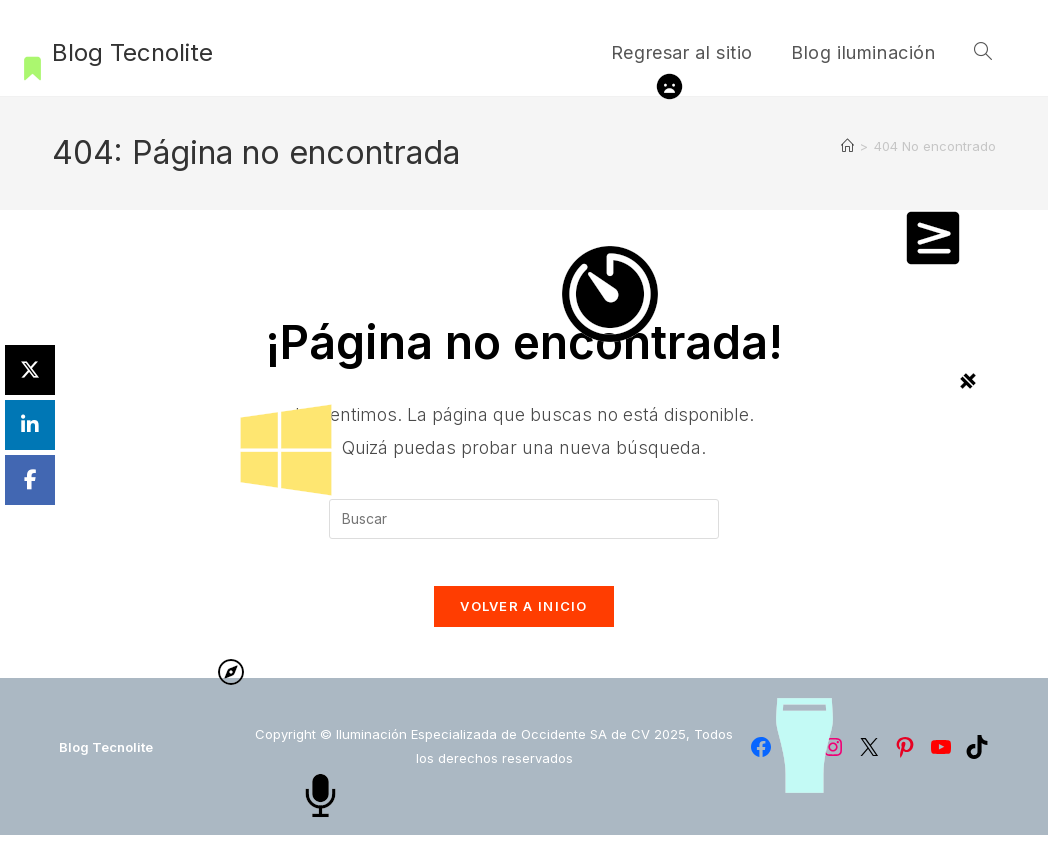  What do you see at coordinates (32, 68) in the screenshot?
I see `save this item for later` at bounding box center [32, 68].